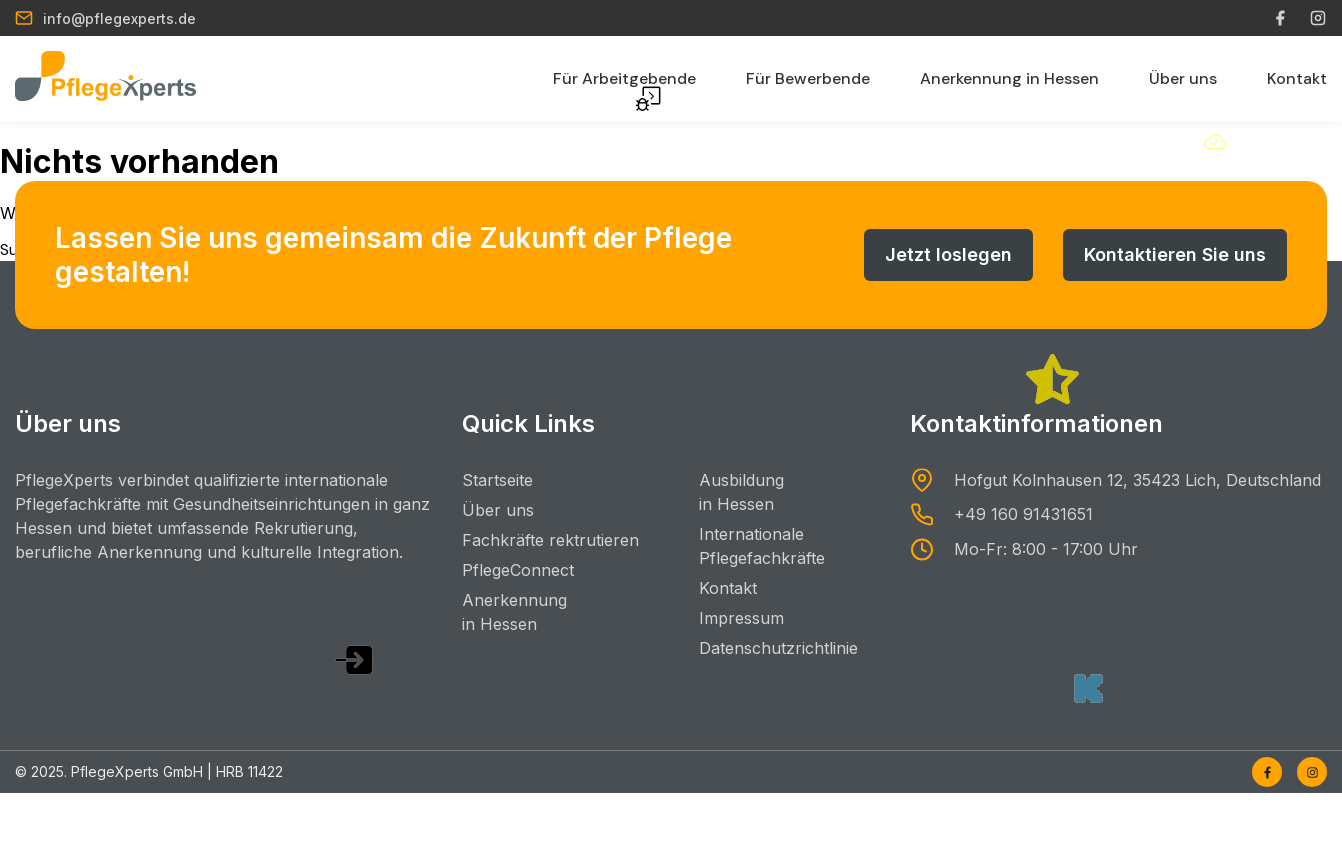  What do you see at coordinates (1088, 688) in the screenshot?
I see `open the Kick streaming platform` at bounding box center [1088, 688].